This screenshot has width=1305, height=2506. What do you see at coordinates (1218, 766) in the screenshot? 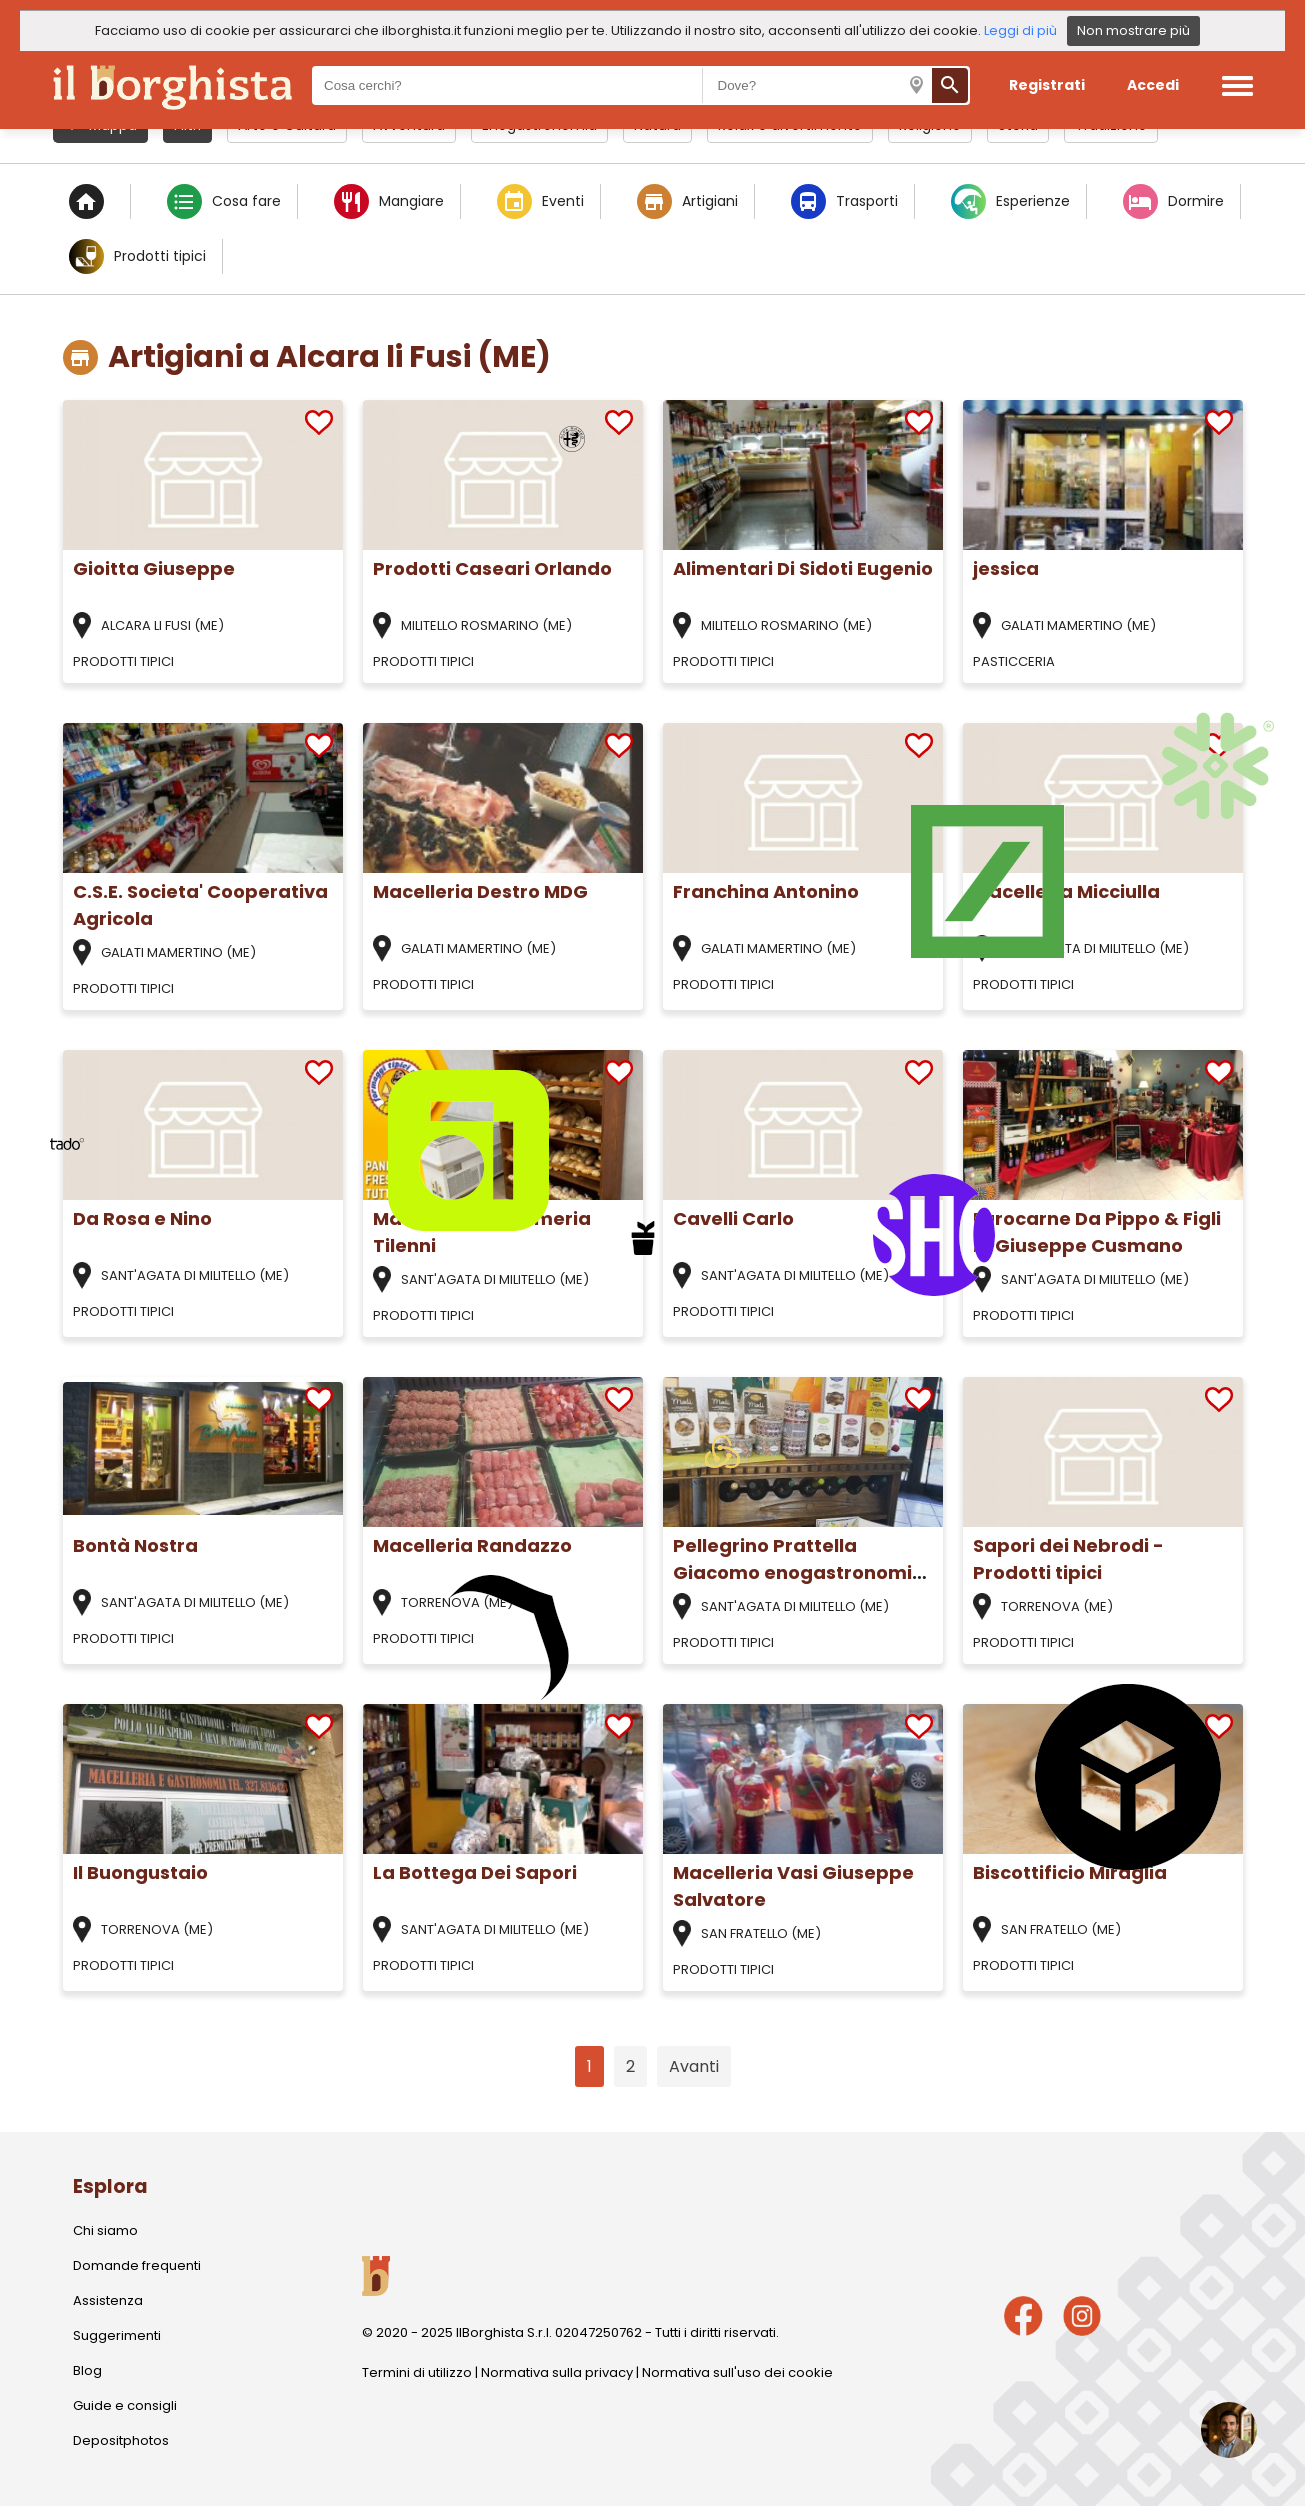
I see `snowflake data cloud platform logo` at bounding box center [1218, 766].